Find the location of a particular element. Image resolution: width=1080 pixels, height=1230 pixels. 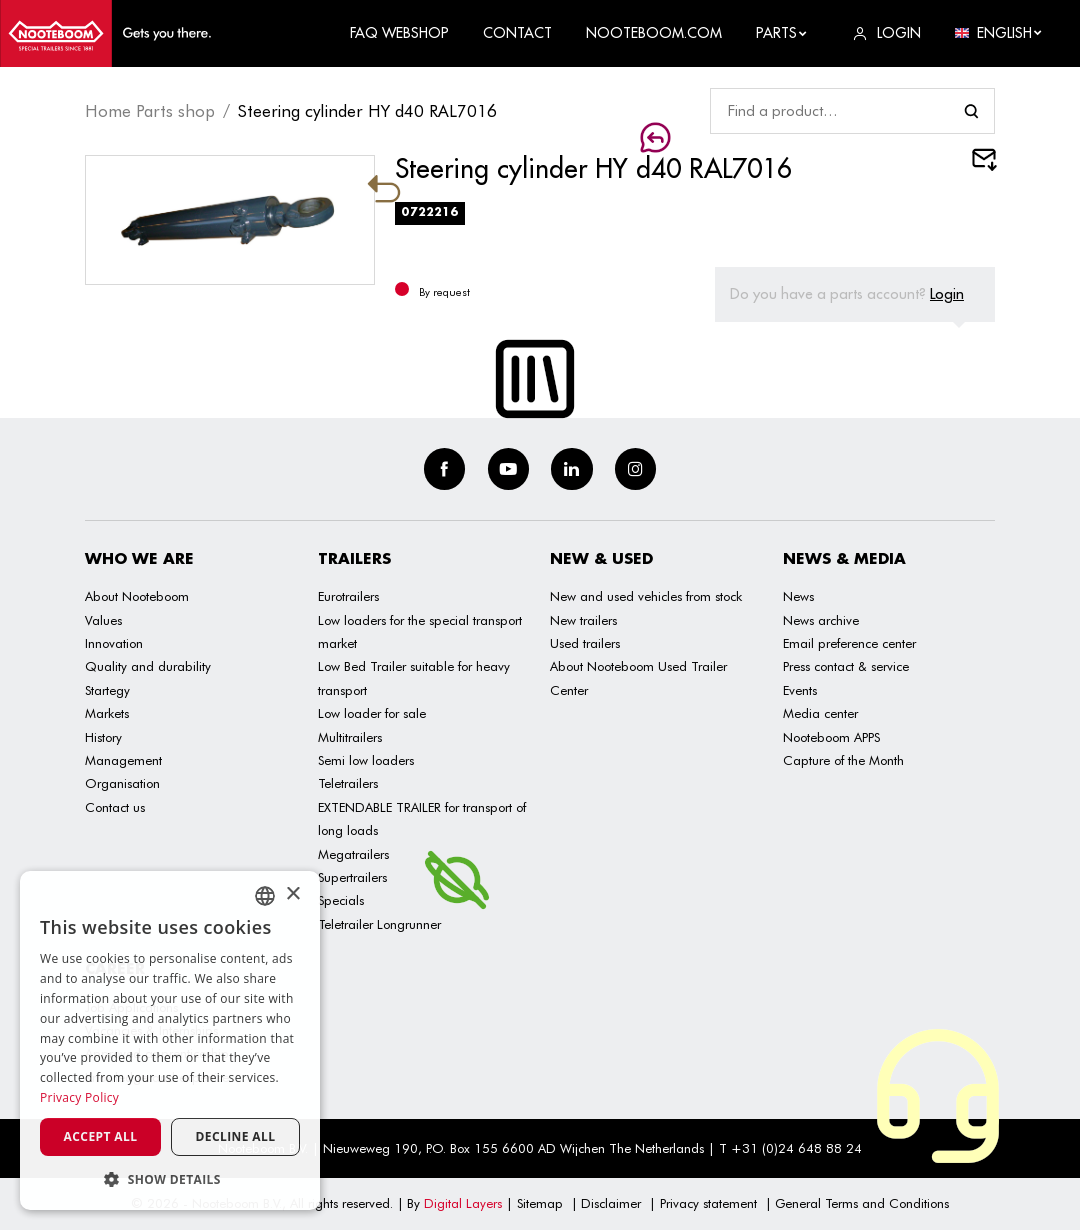

undo previous action is located at coordinates (384, 190).